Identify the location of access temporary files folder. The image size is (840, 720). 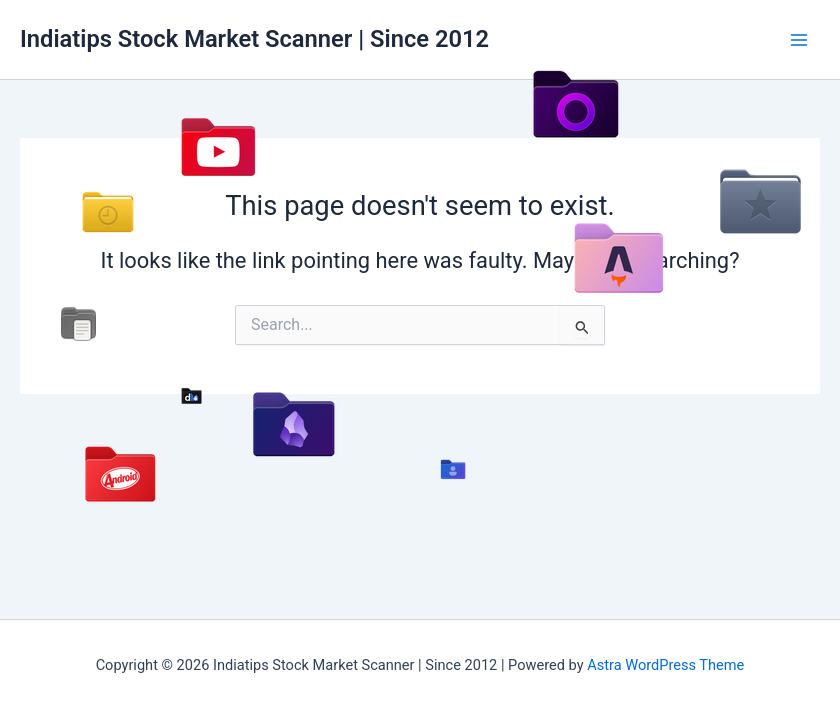
(108, 212).